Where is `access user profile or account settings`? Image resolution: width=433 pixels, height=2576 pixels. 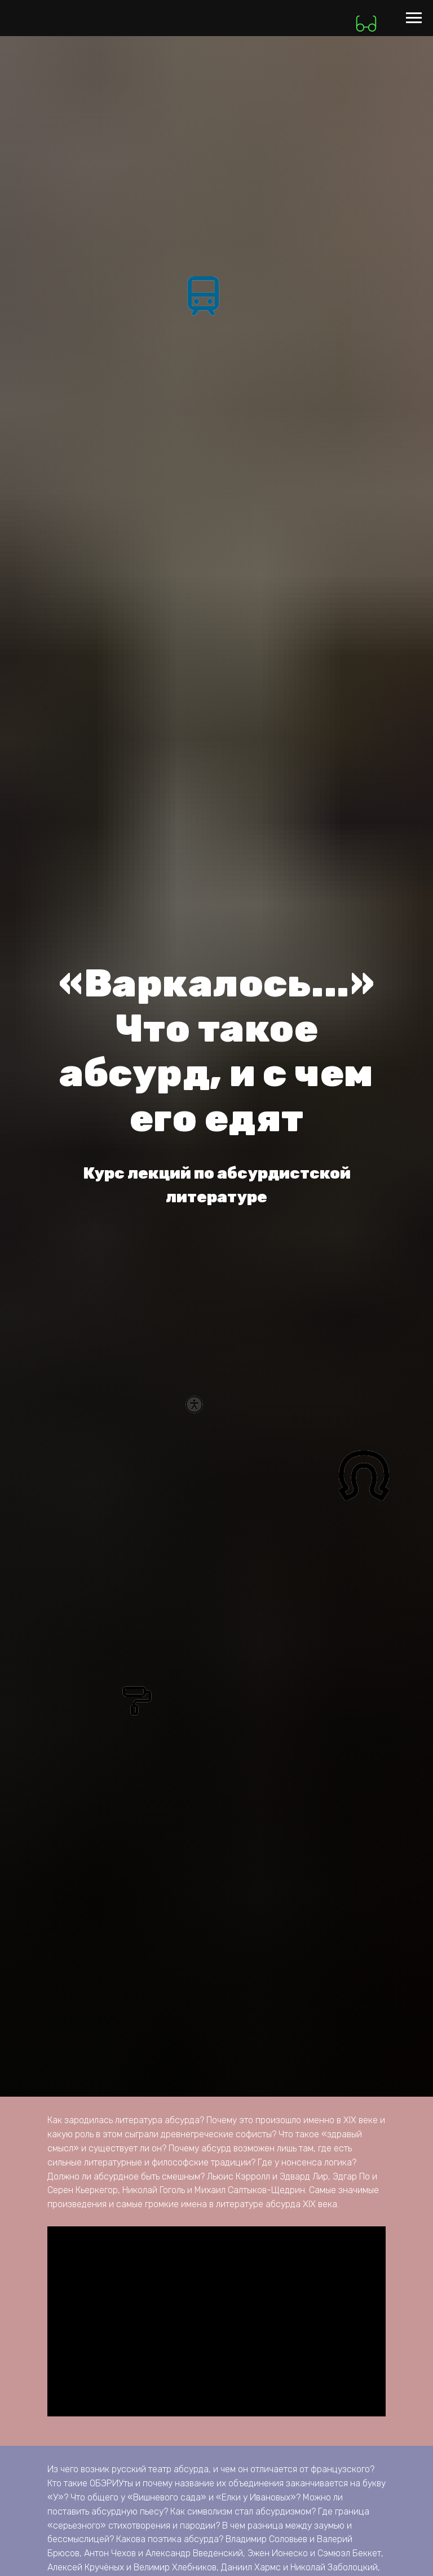
access user profile or account settings is located at coordinates (194, 1404).